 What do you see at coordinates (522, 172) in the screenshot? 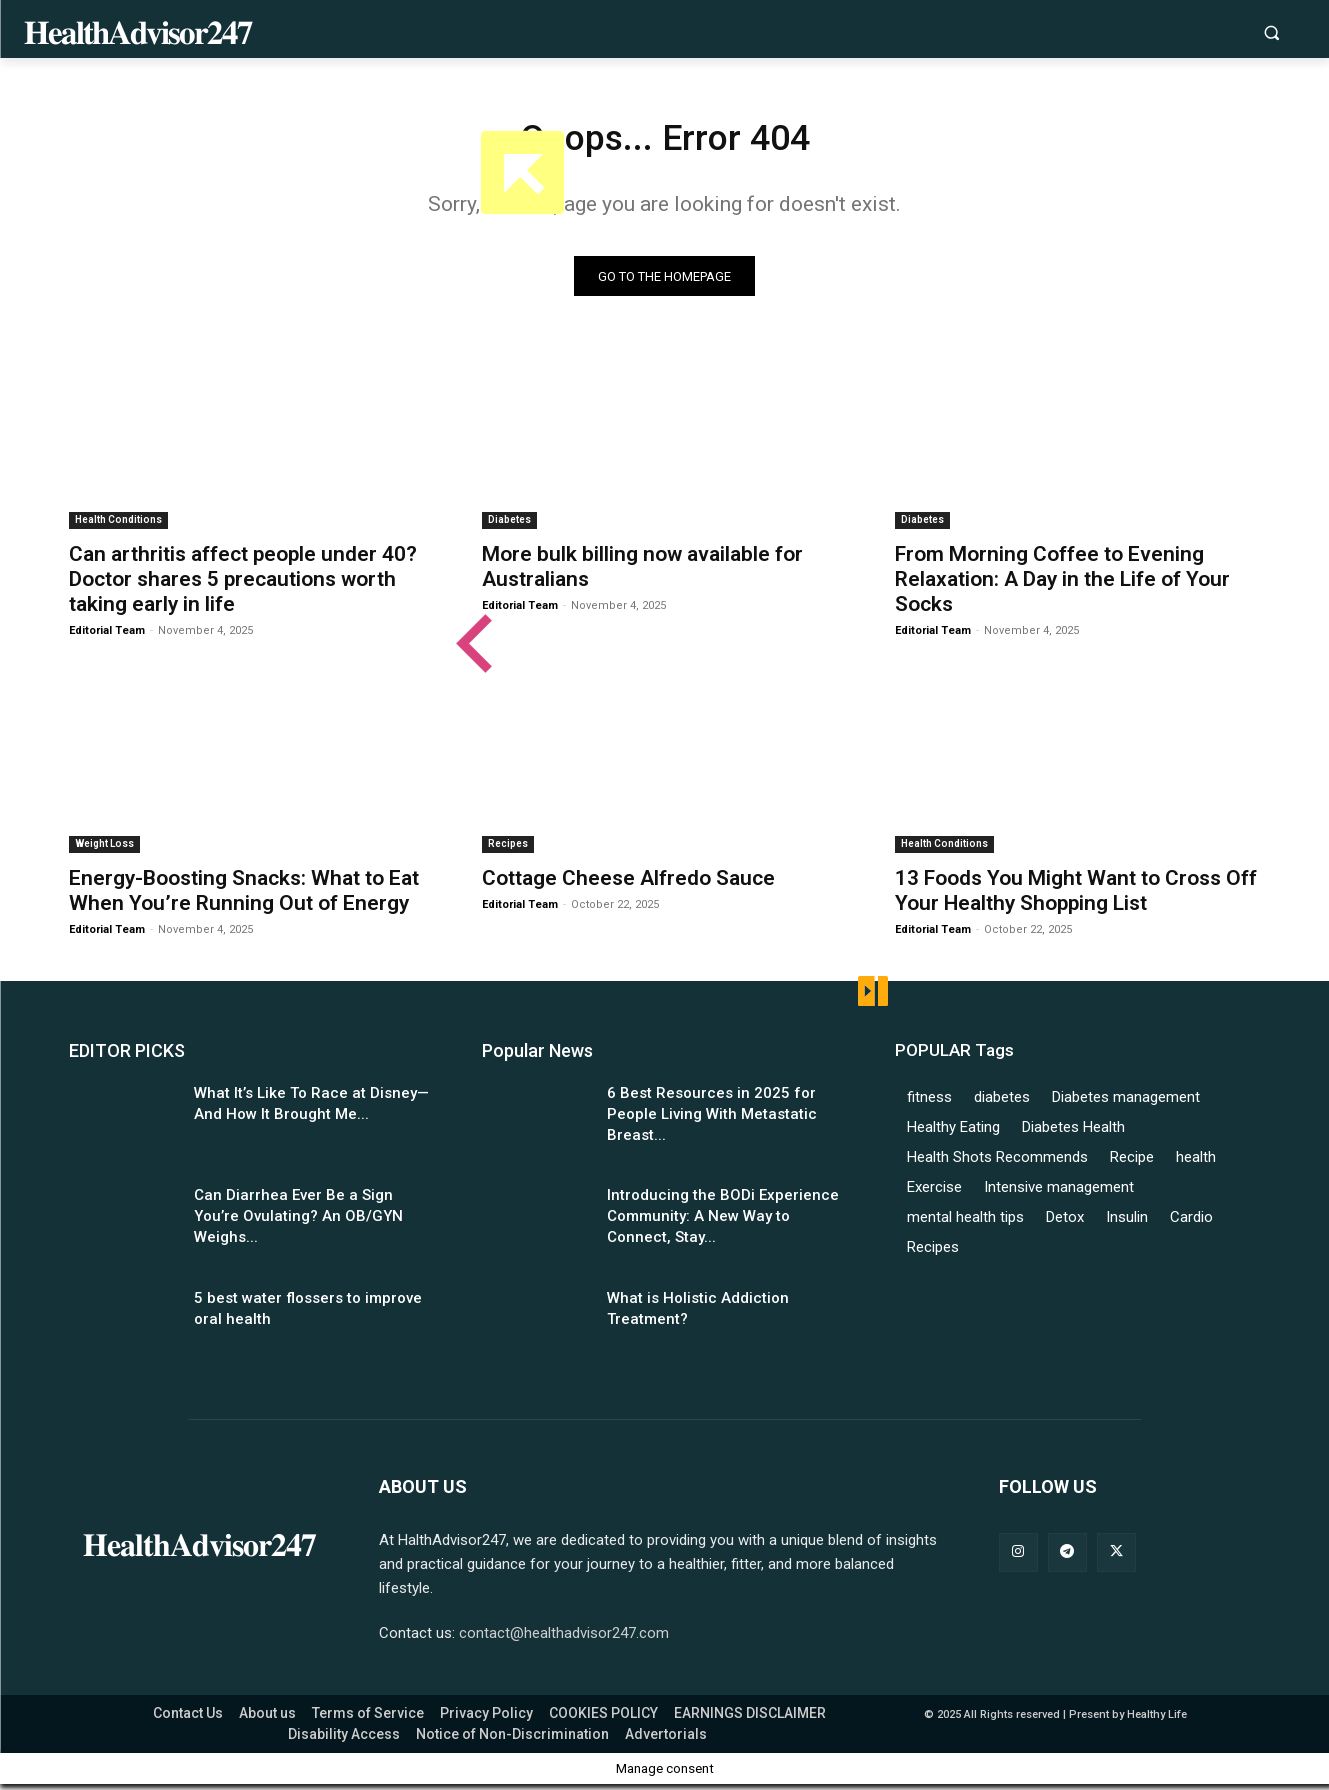
I see `navigate back to previous section` at bounding box center [522, 172].